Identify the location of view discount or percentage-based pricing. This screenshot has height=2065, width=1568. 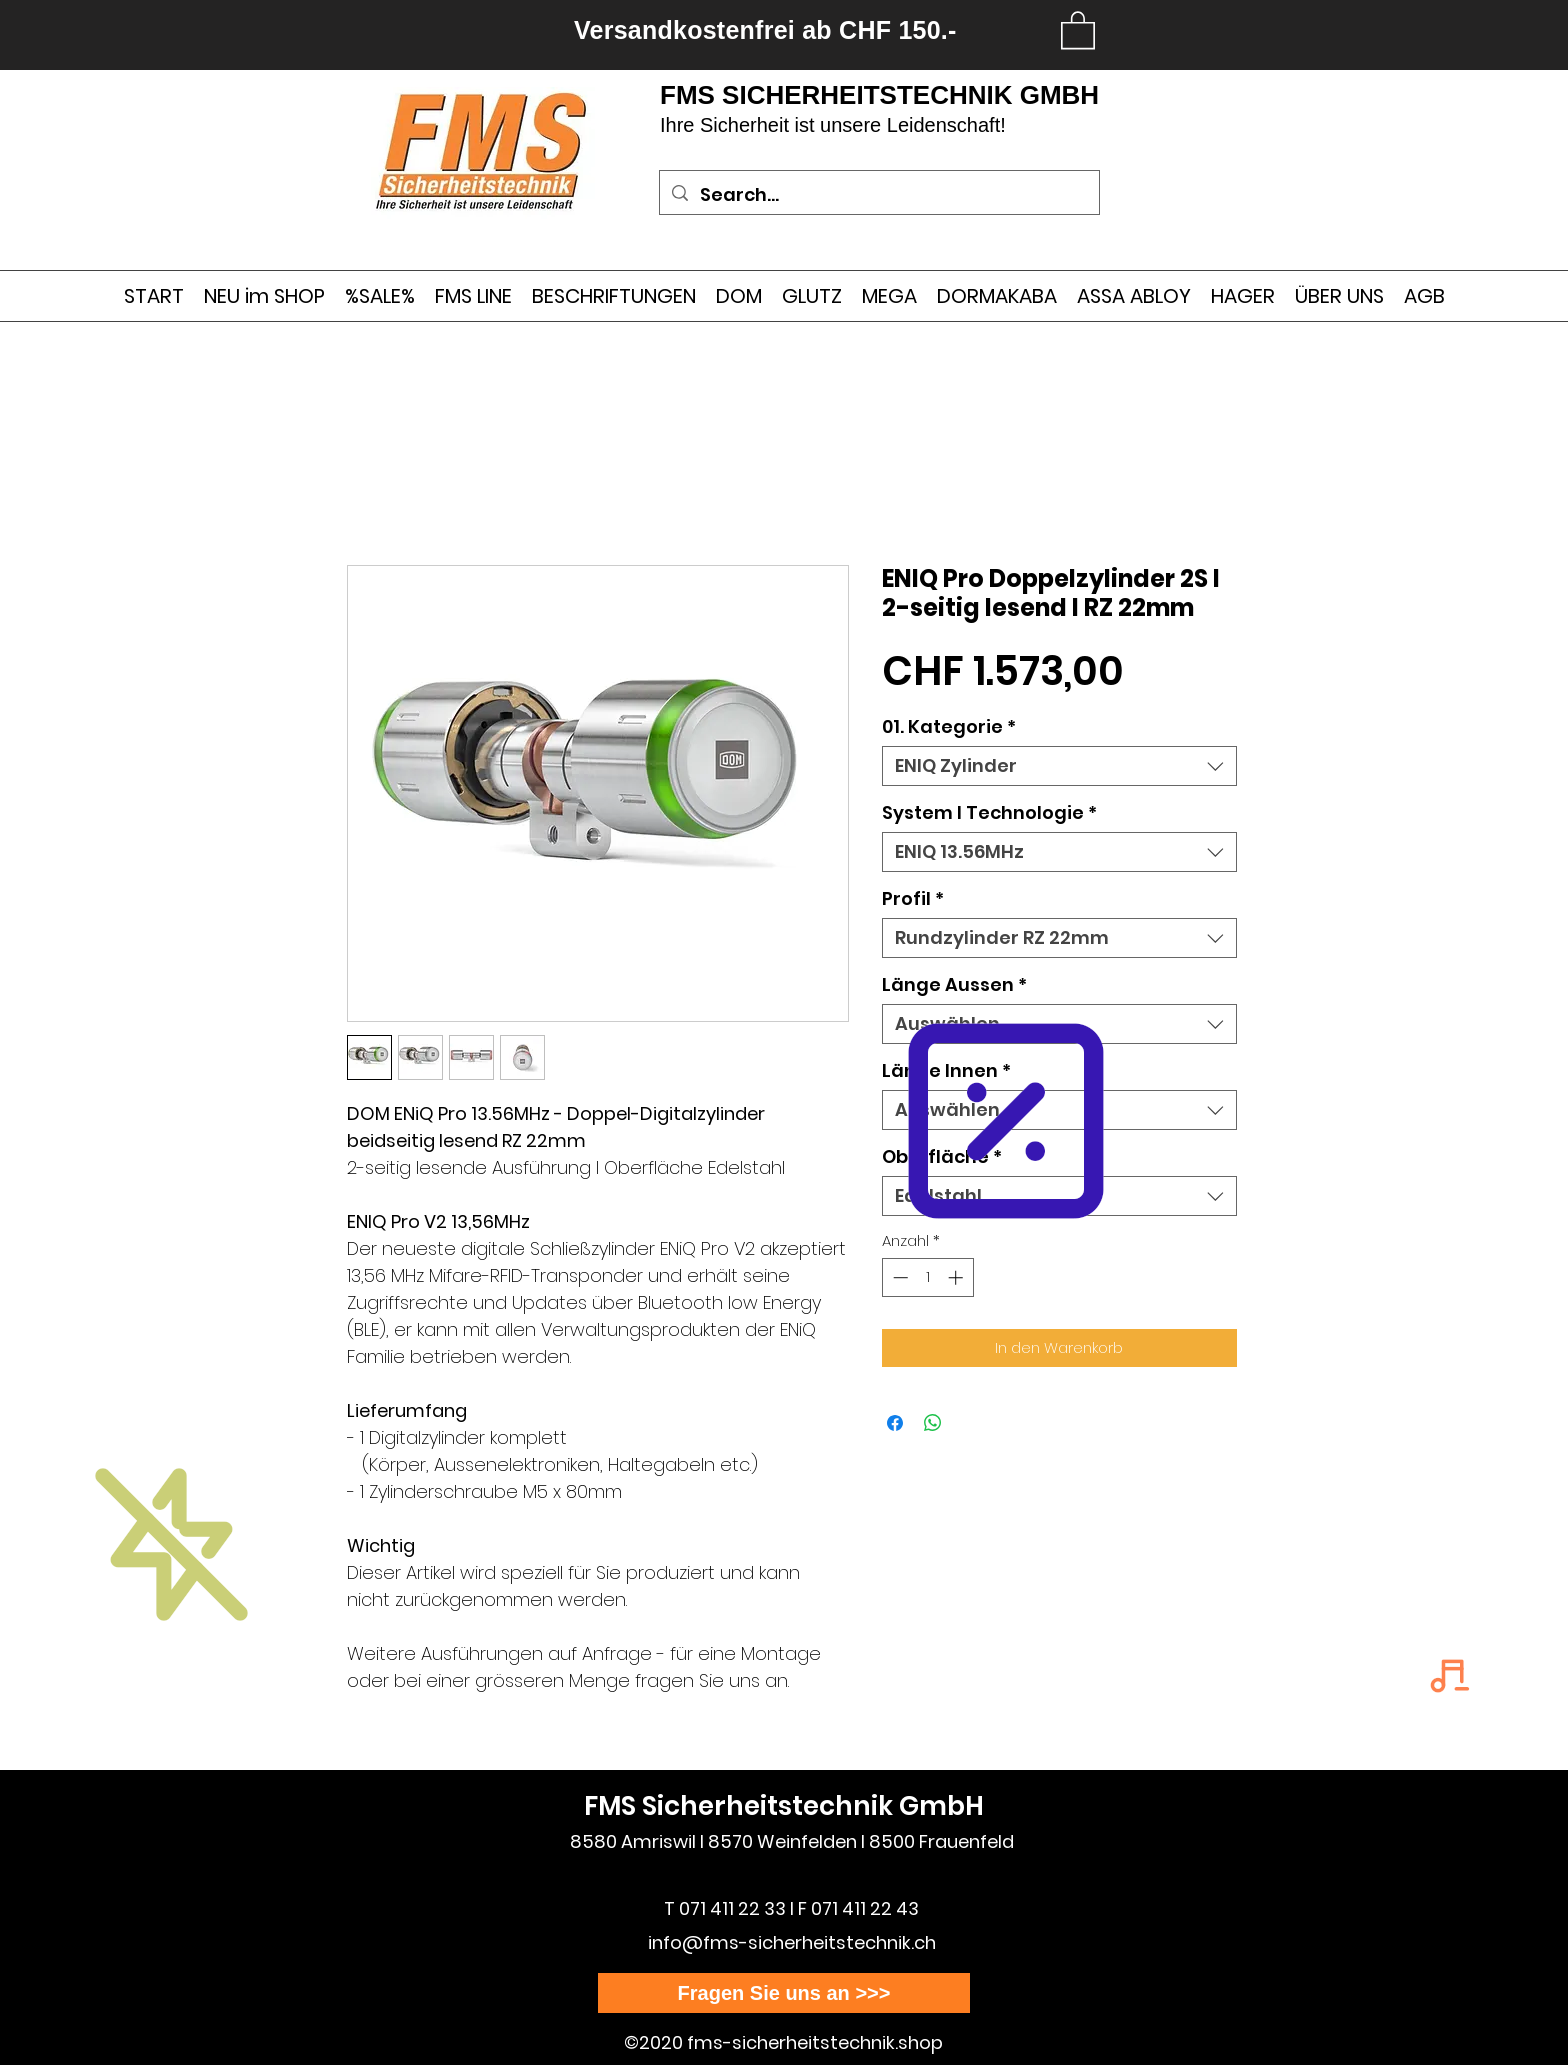
(1006, 1121).